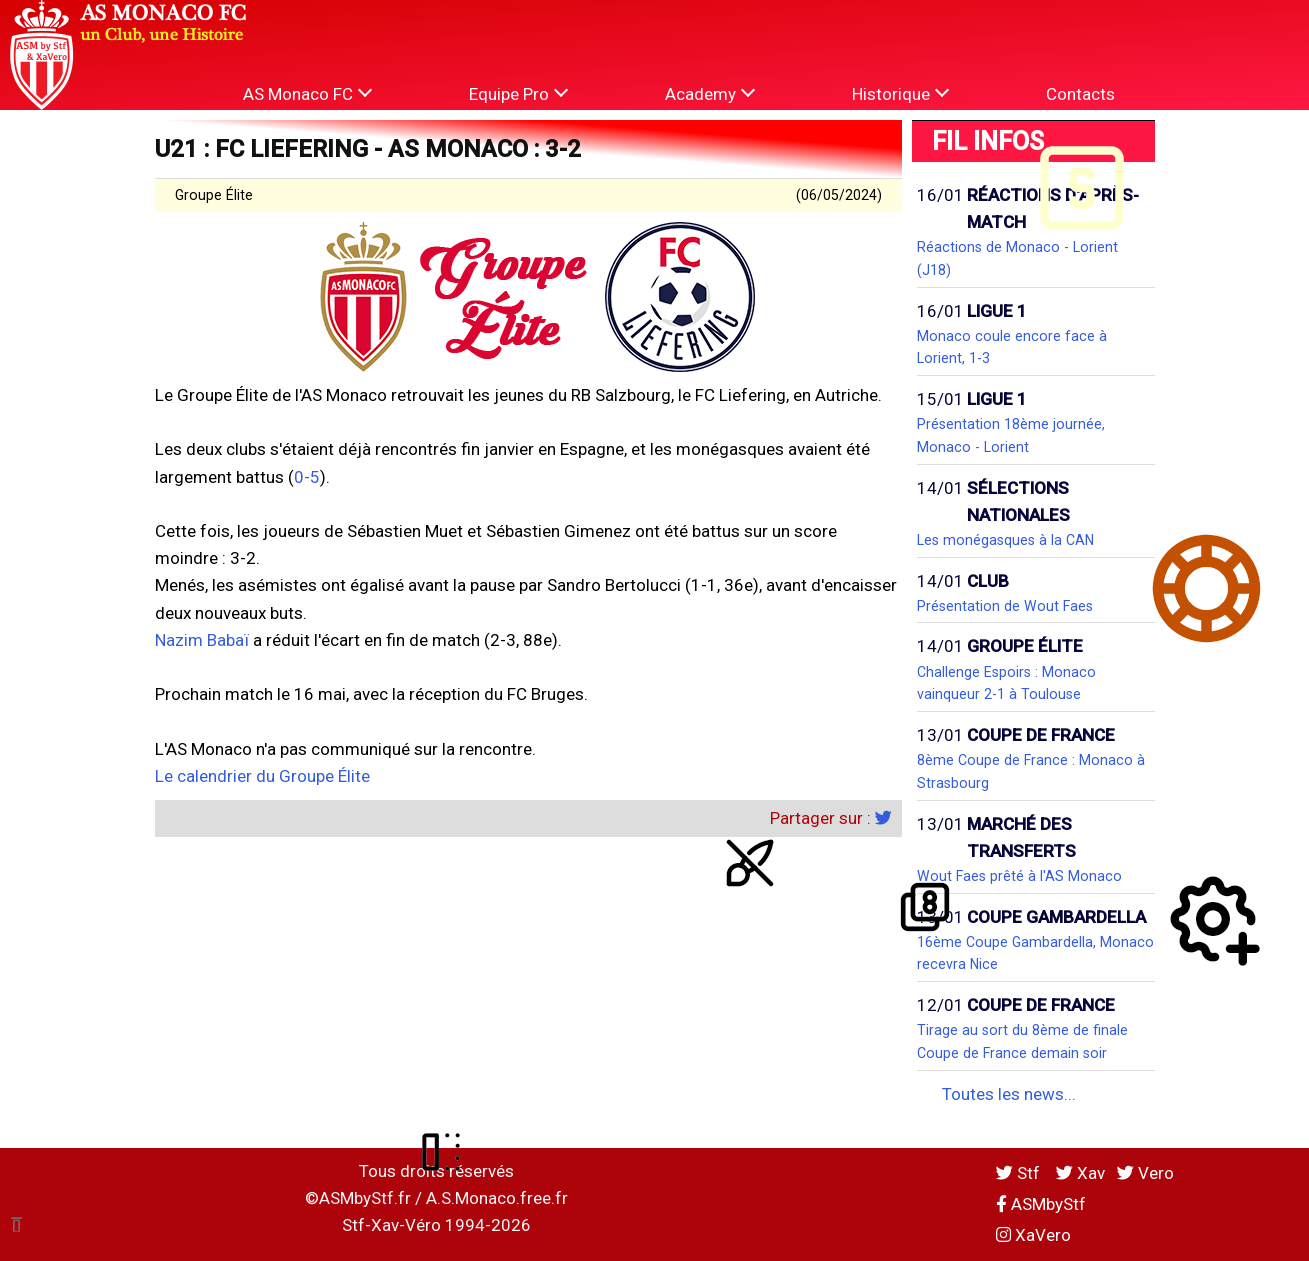 The image size is (1309, 1261). I want to click on access casino or gambling games, so click(1206, 588).